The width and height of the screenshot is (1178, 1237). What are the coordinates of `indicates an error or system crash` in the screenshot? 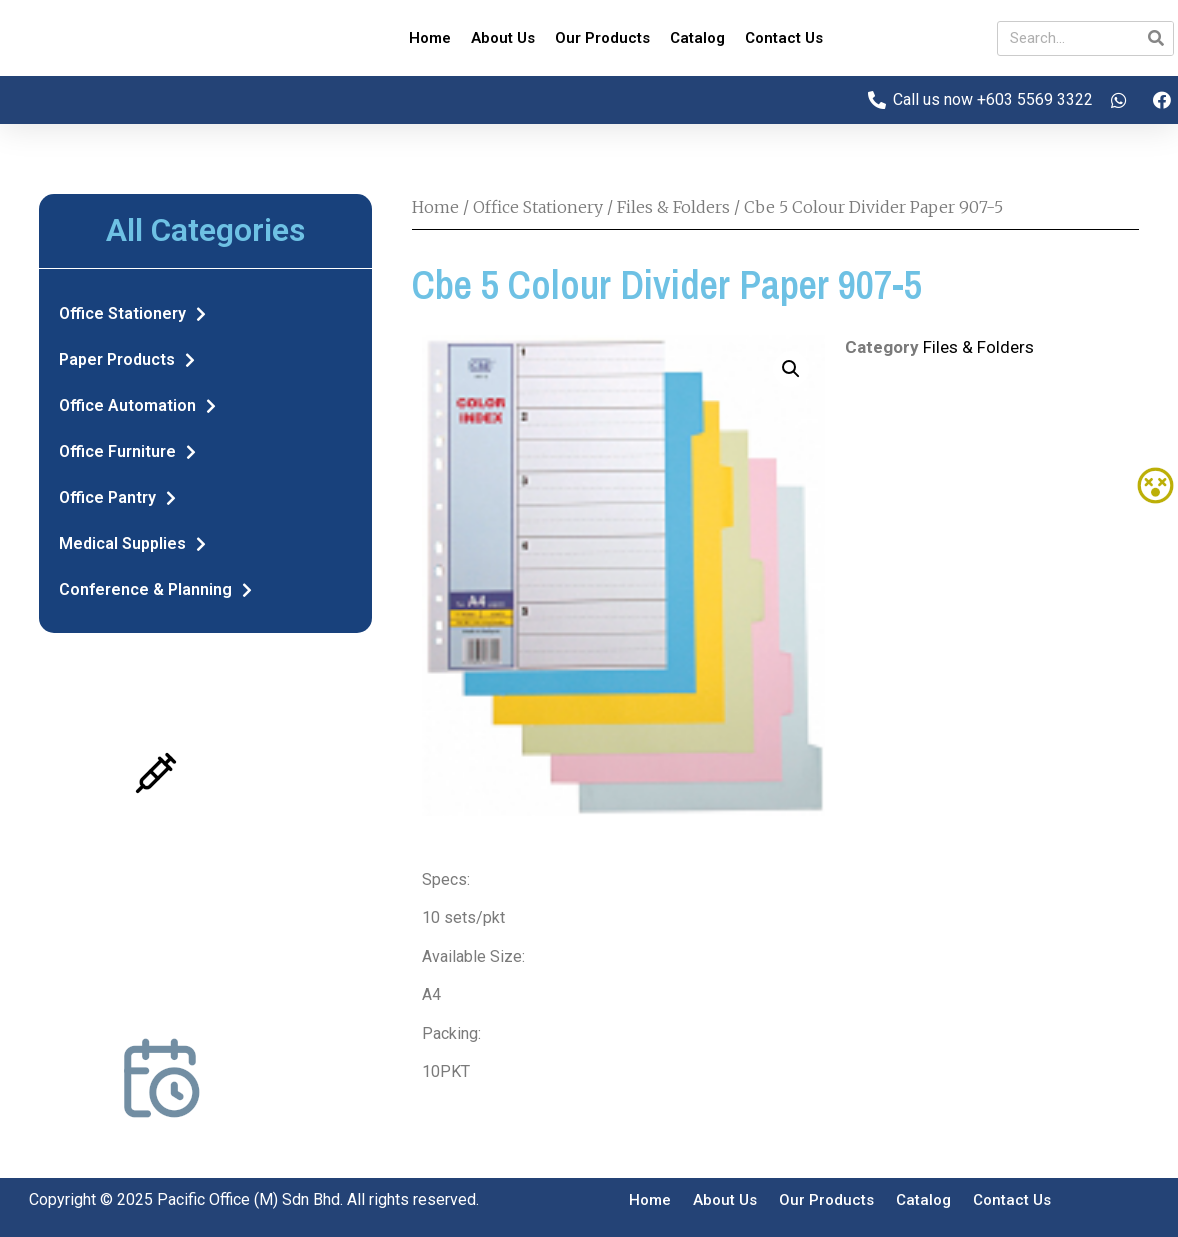 It's located at (1155, 485).